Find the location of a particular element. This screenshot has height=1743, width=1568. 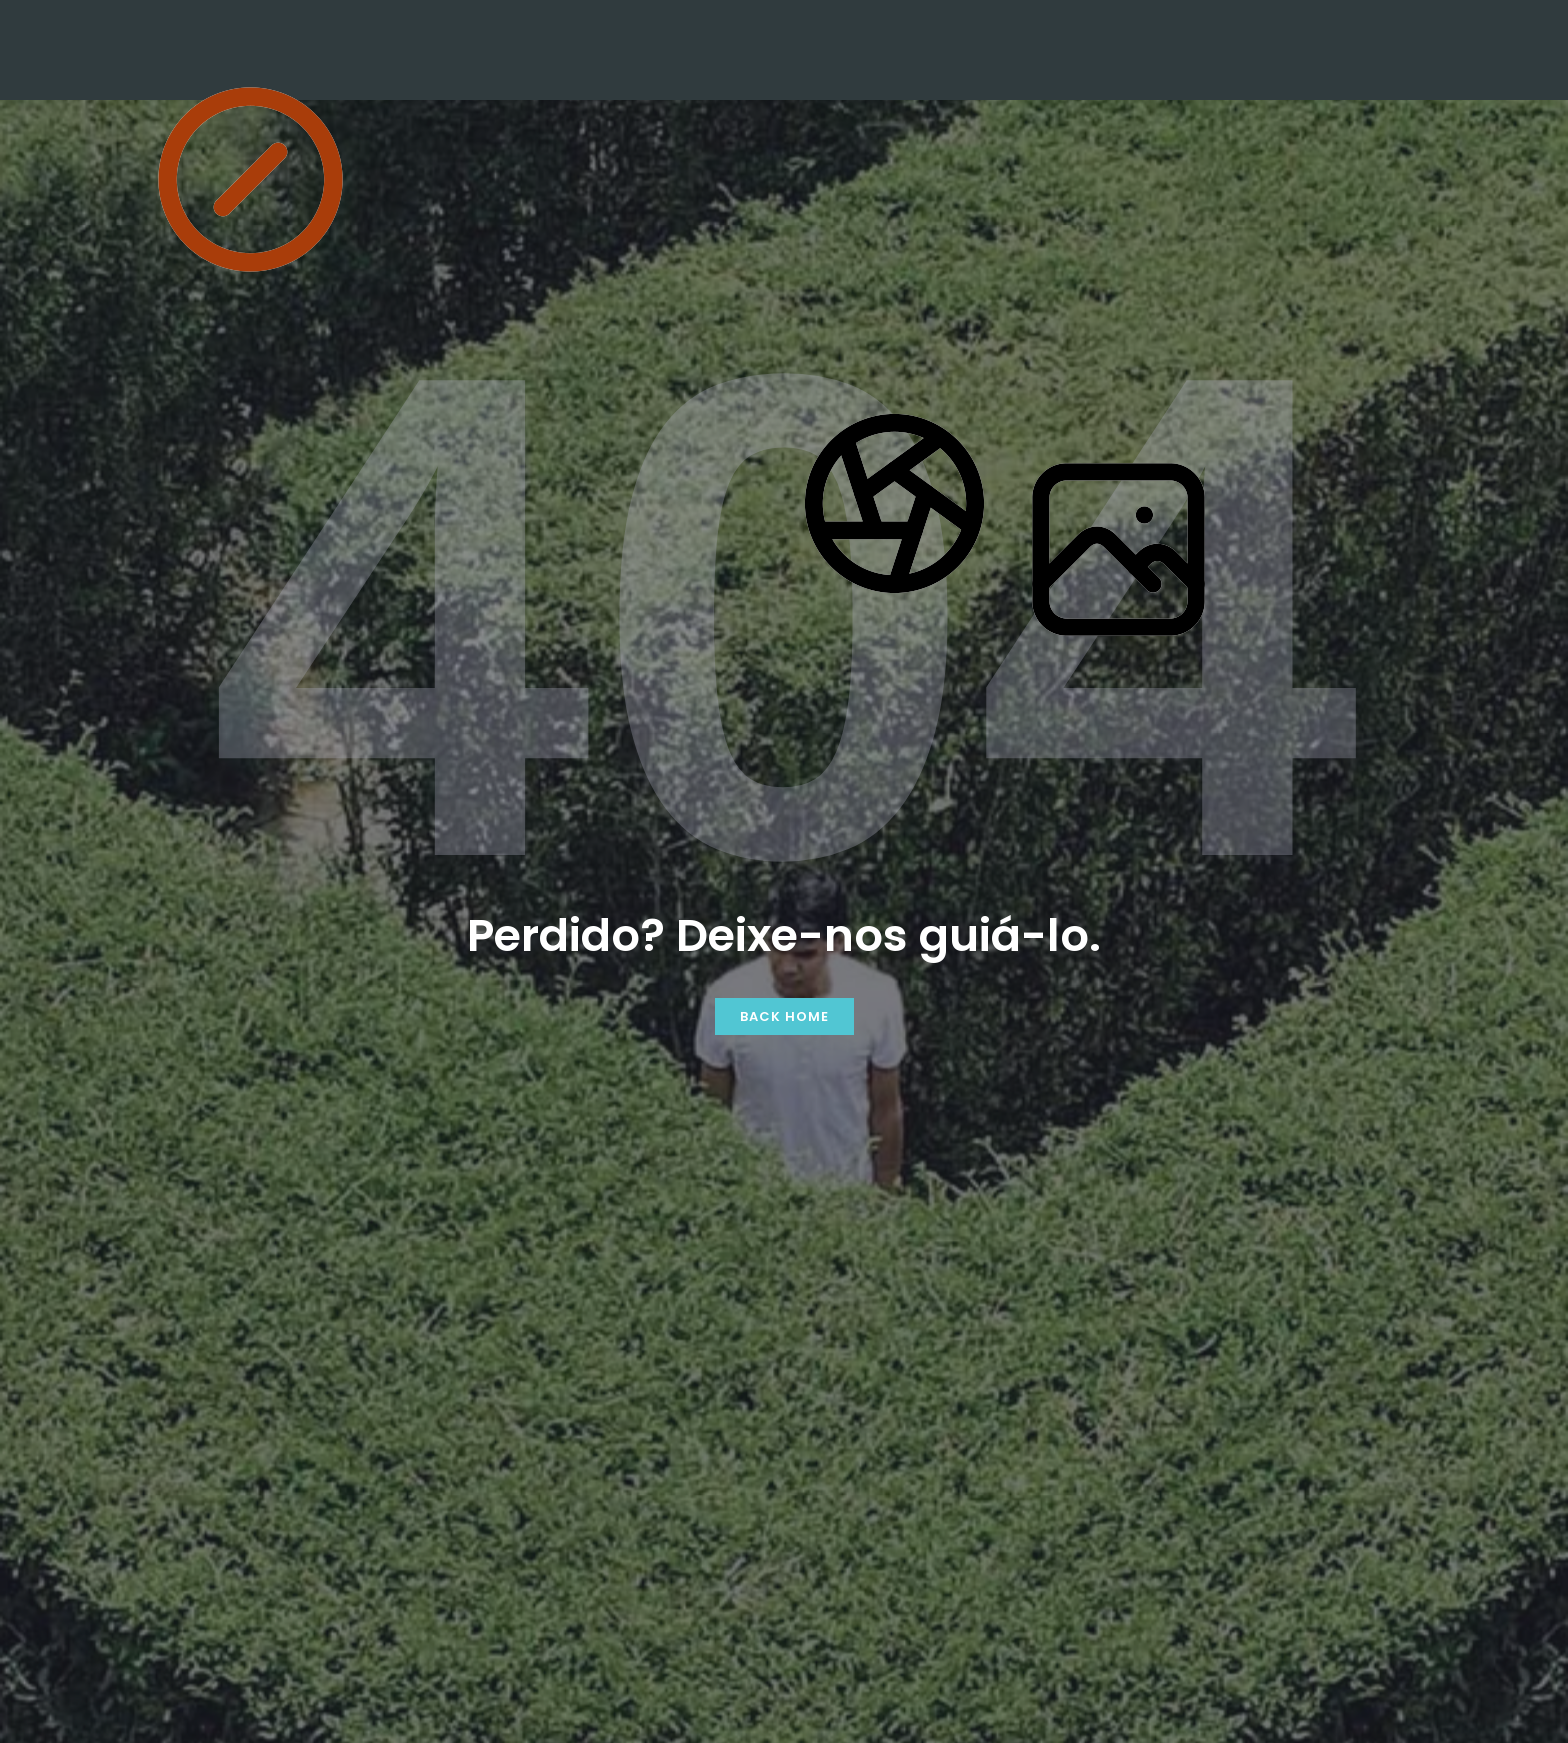

indicates a forbidden or prohibited action is located at coordinates (250, 179).